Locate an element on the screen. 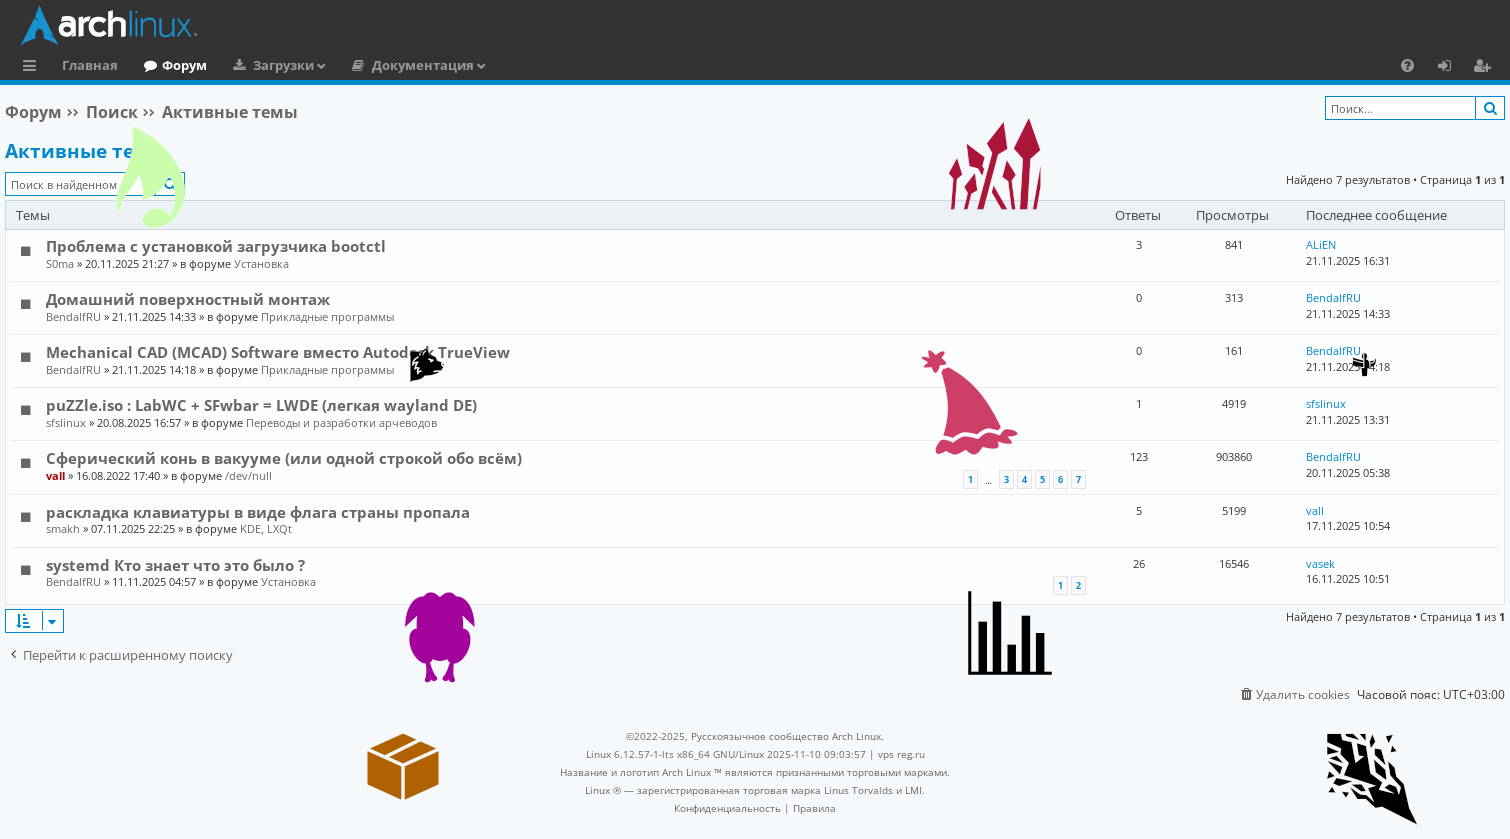  select ice spear ability or spell is located at coordinates (1371, 778).